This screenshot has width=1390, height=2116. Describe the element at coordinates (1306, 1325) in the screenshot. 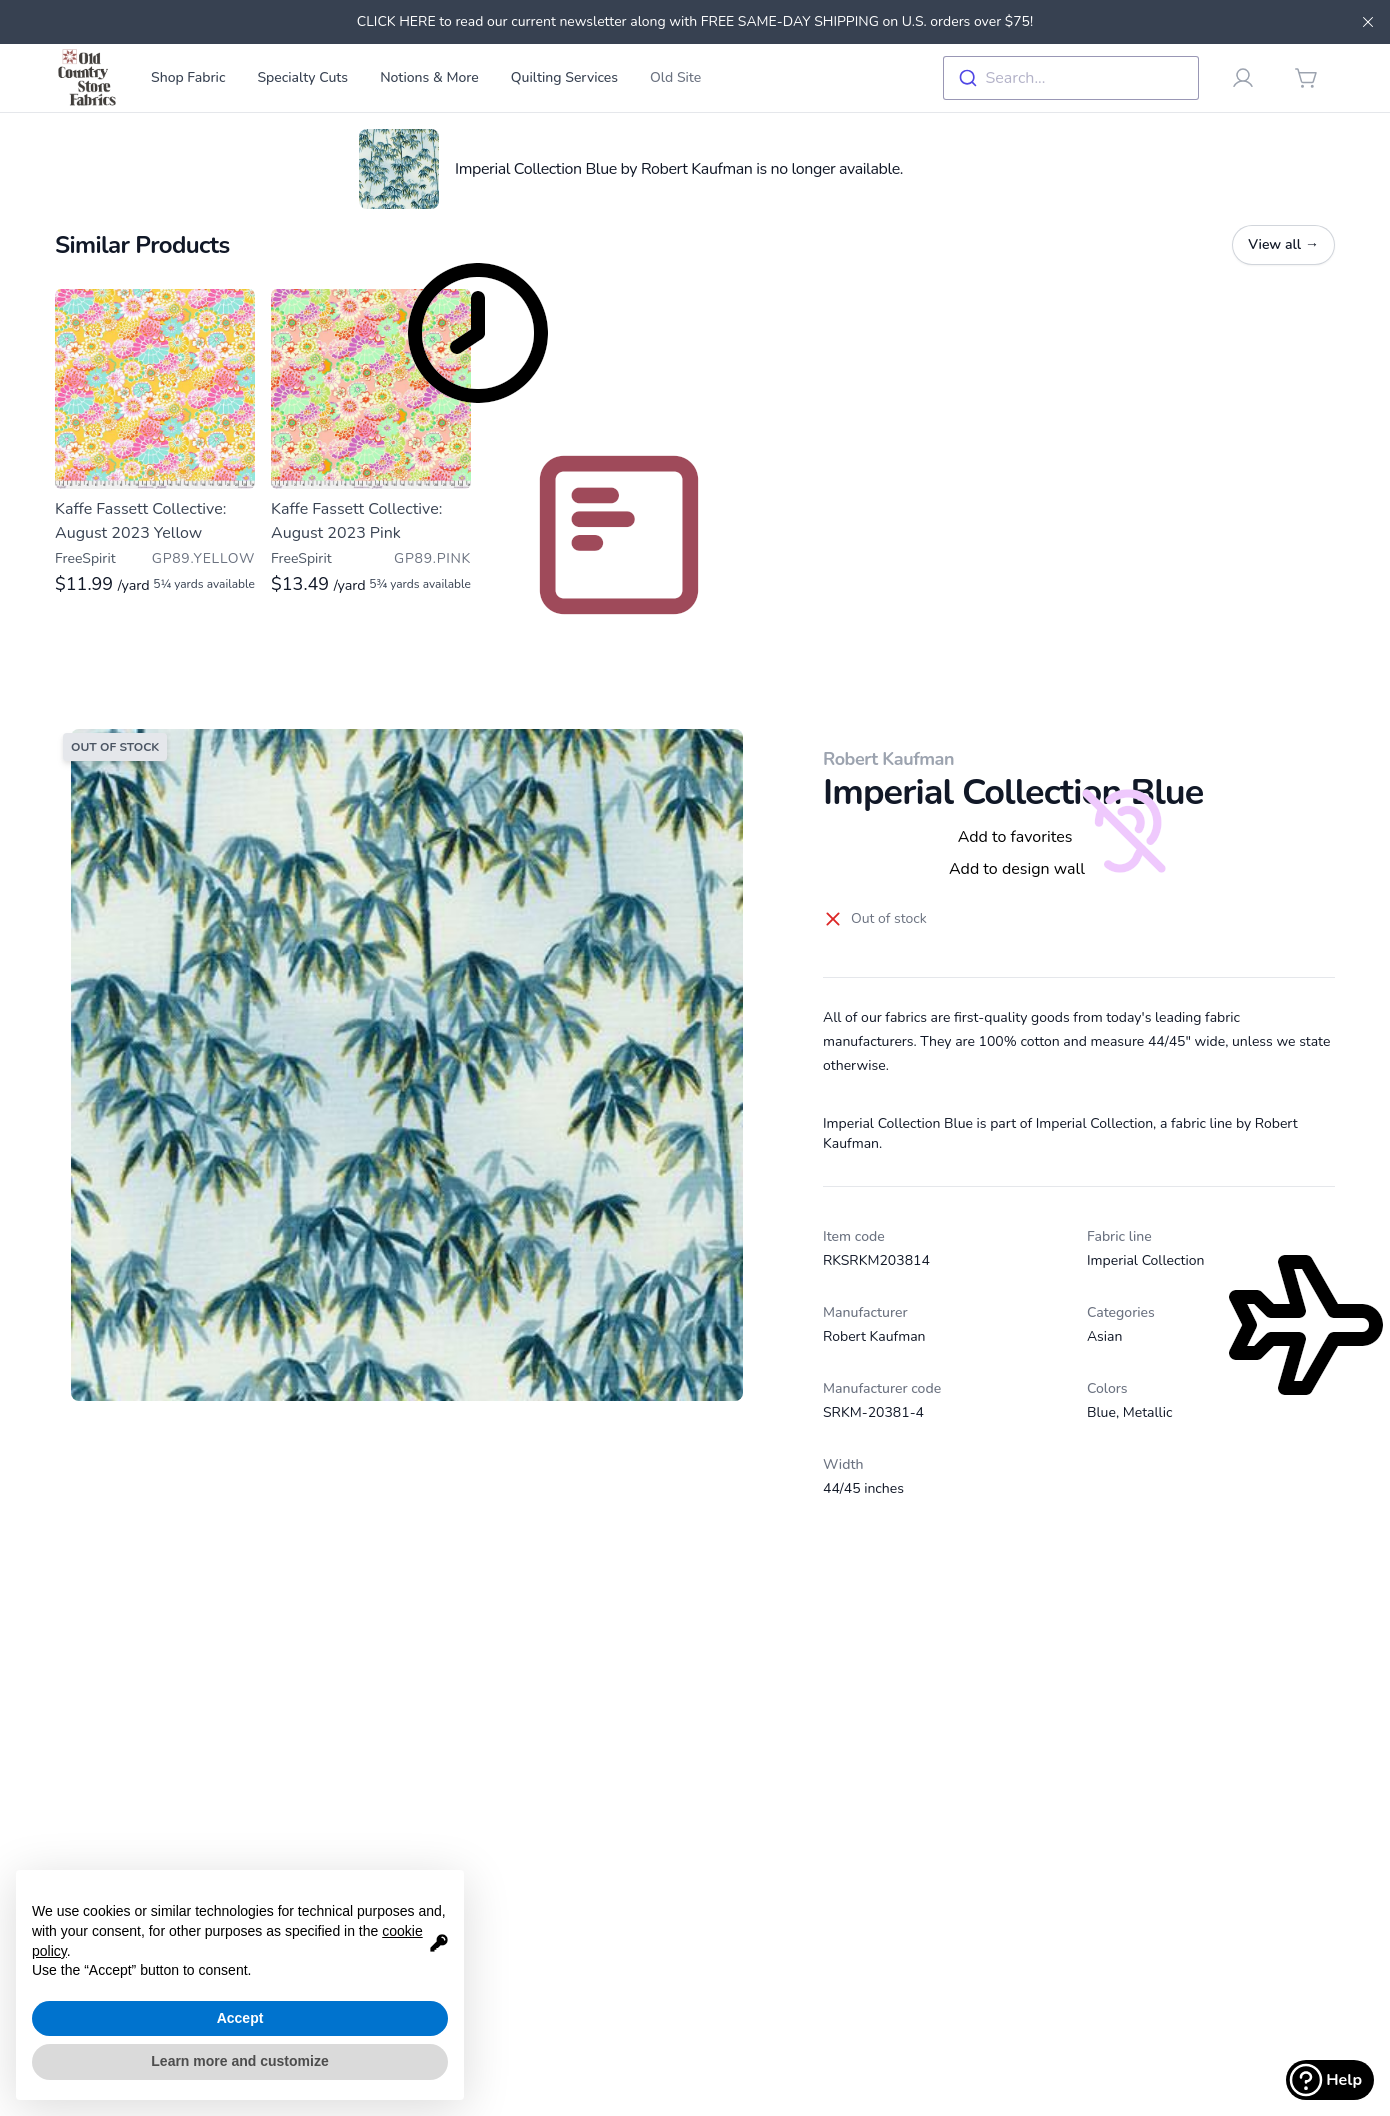

I see `enable airplane mode` at that location.